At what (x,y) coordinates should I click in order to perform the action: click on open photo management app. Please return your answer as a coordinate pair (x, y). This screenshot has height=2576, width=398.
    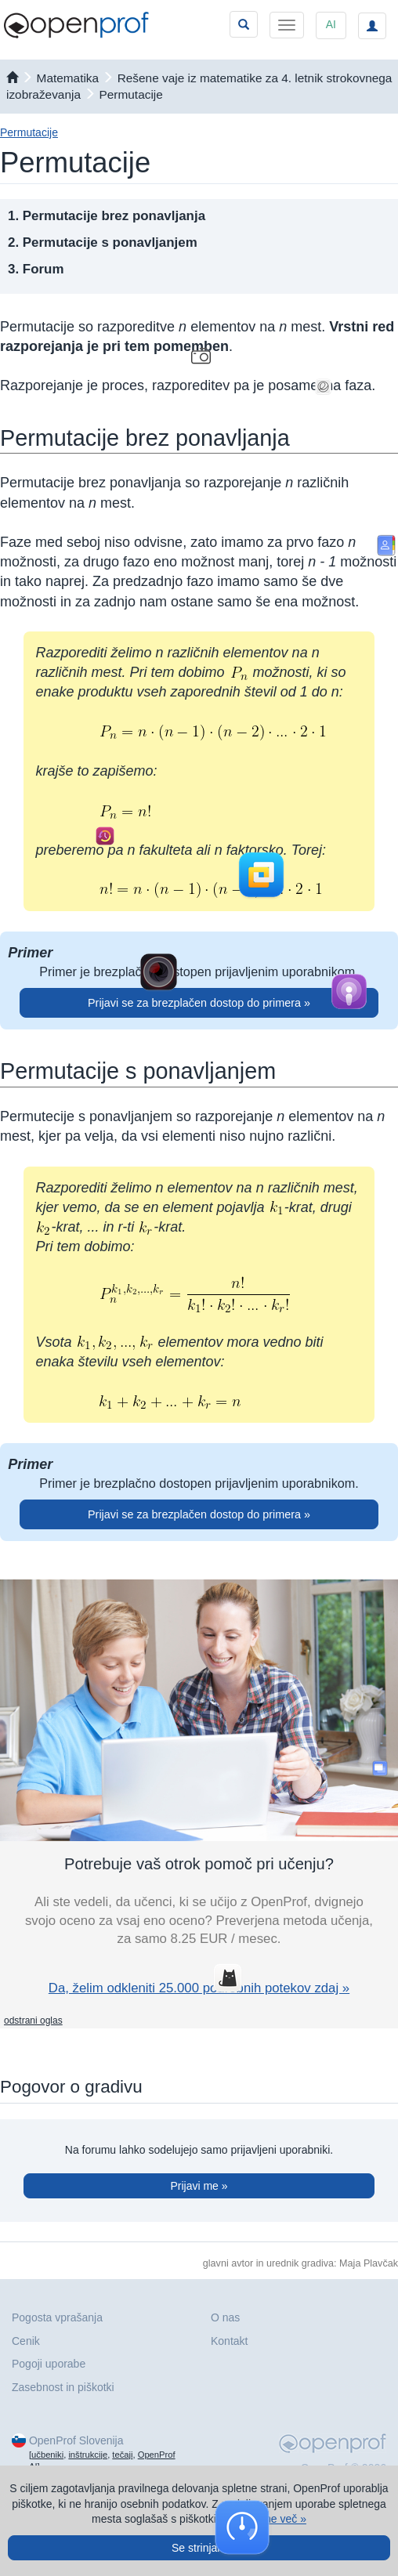
    Looking at the image, I should click on (201, 355).